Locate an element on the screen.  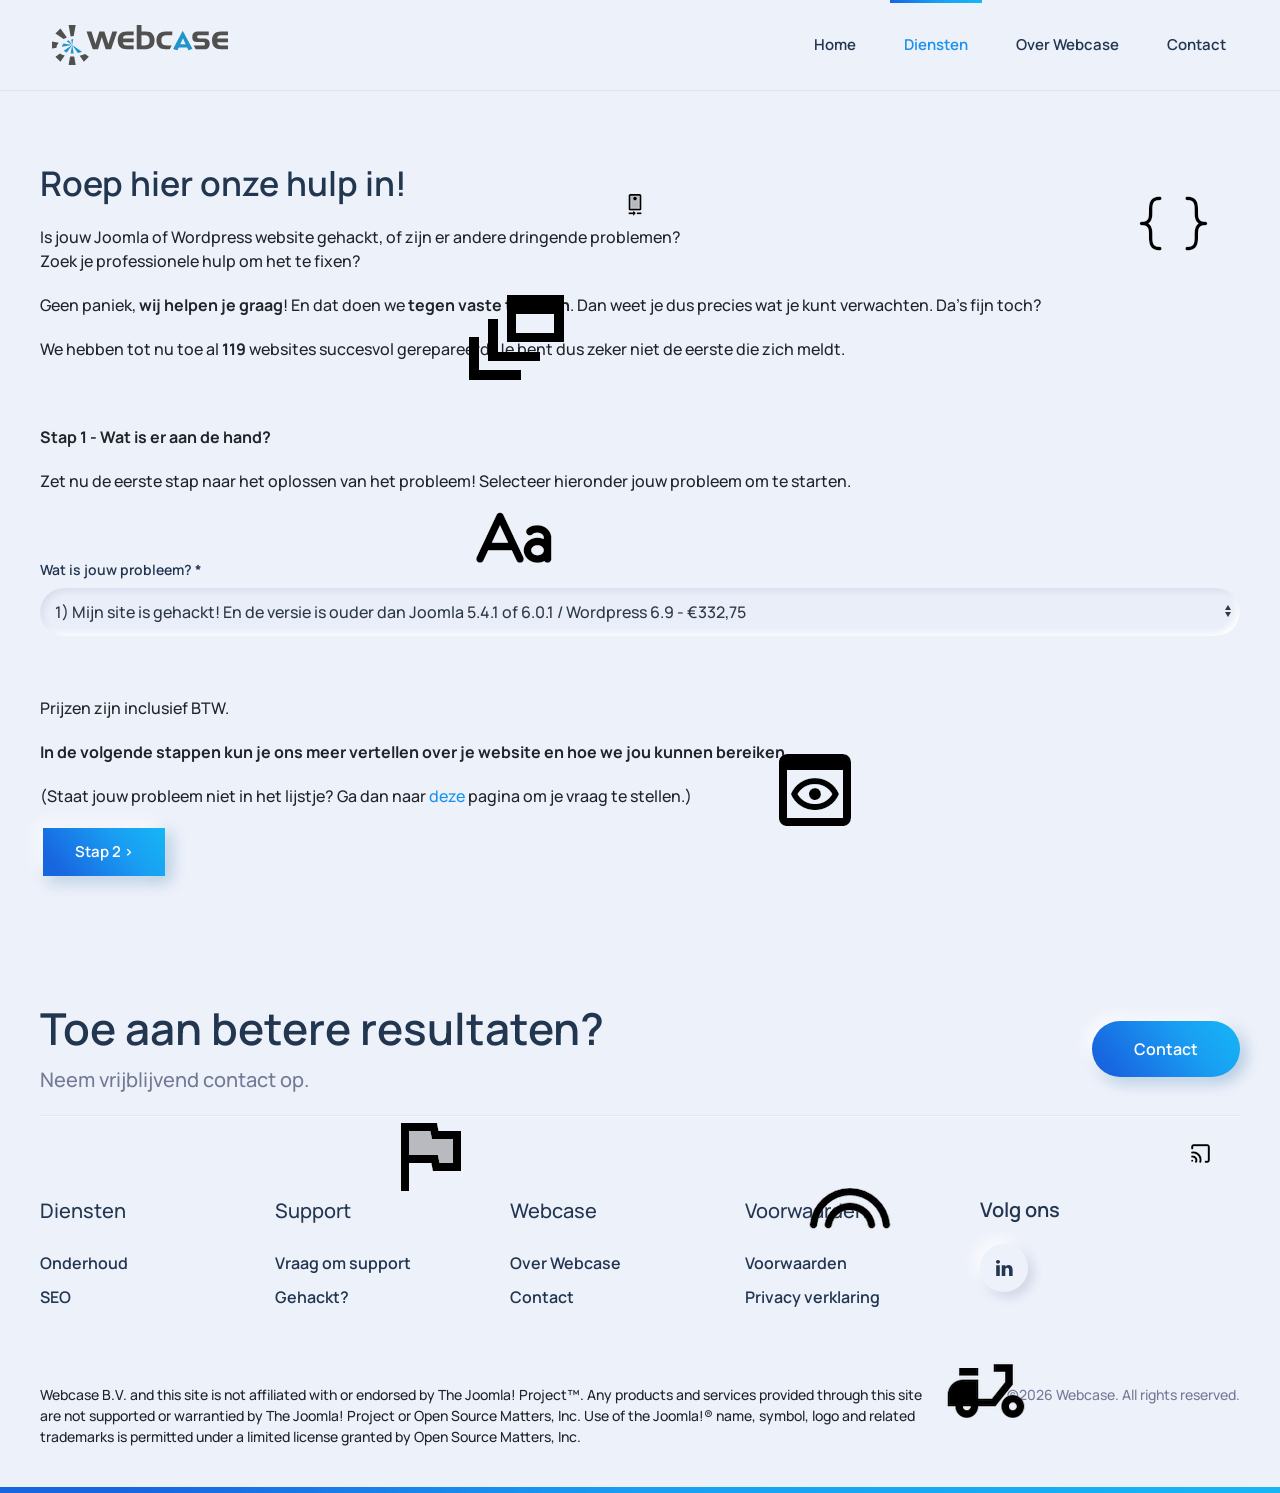
flag or report content is located at coordinates (429, 1155).